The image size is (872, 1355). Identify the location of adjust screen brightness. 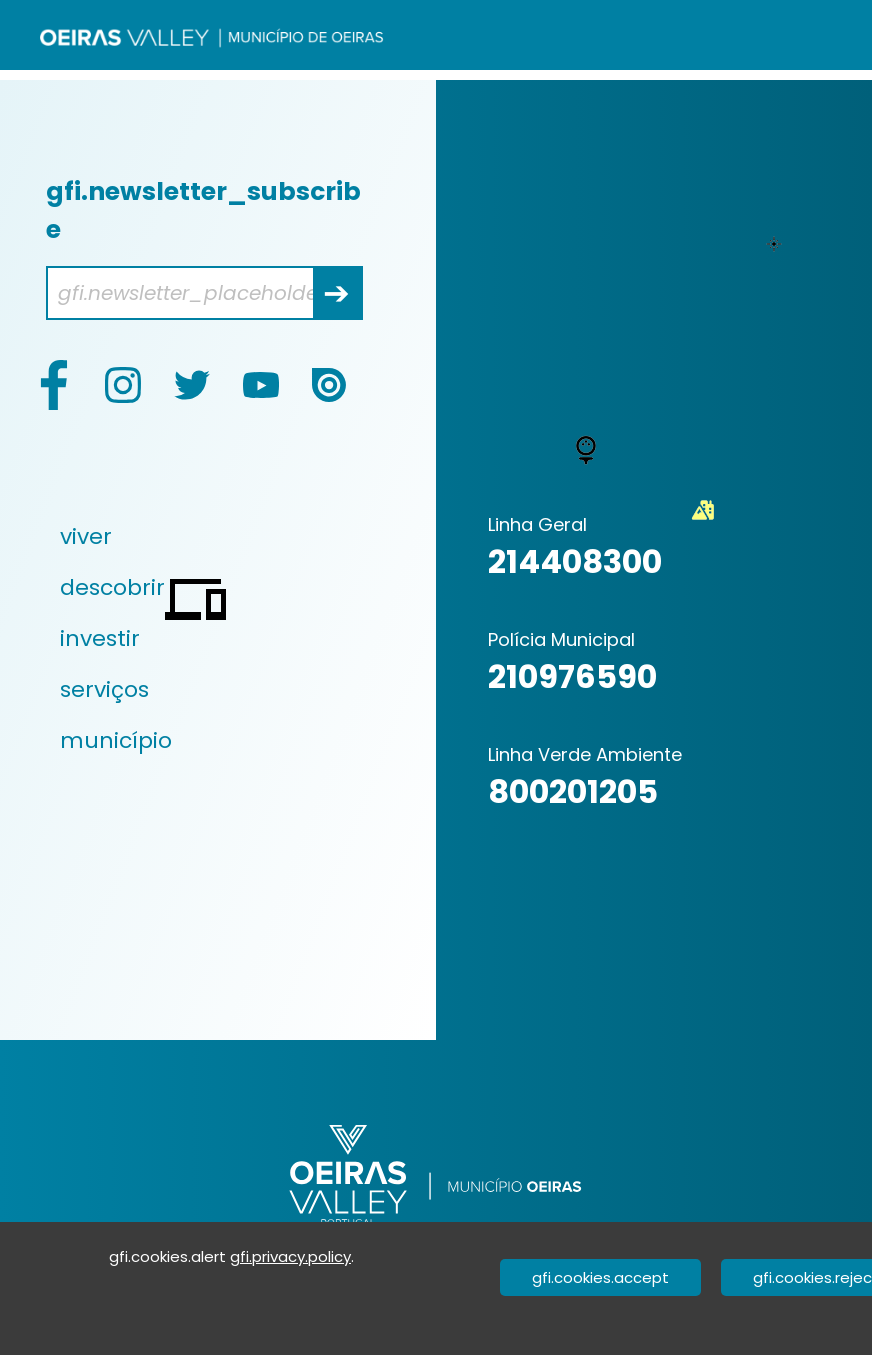
(774, 244).